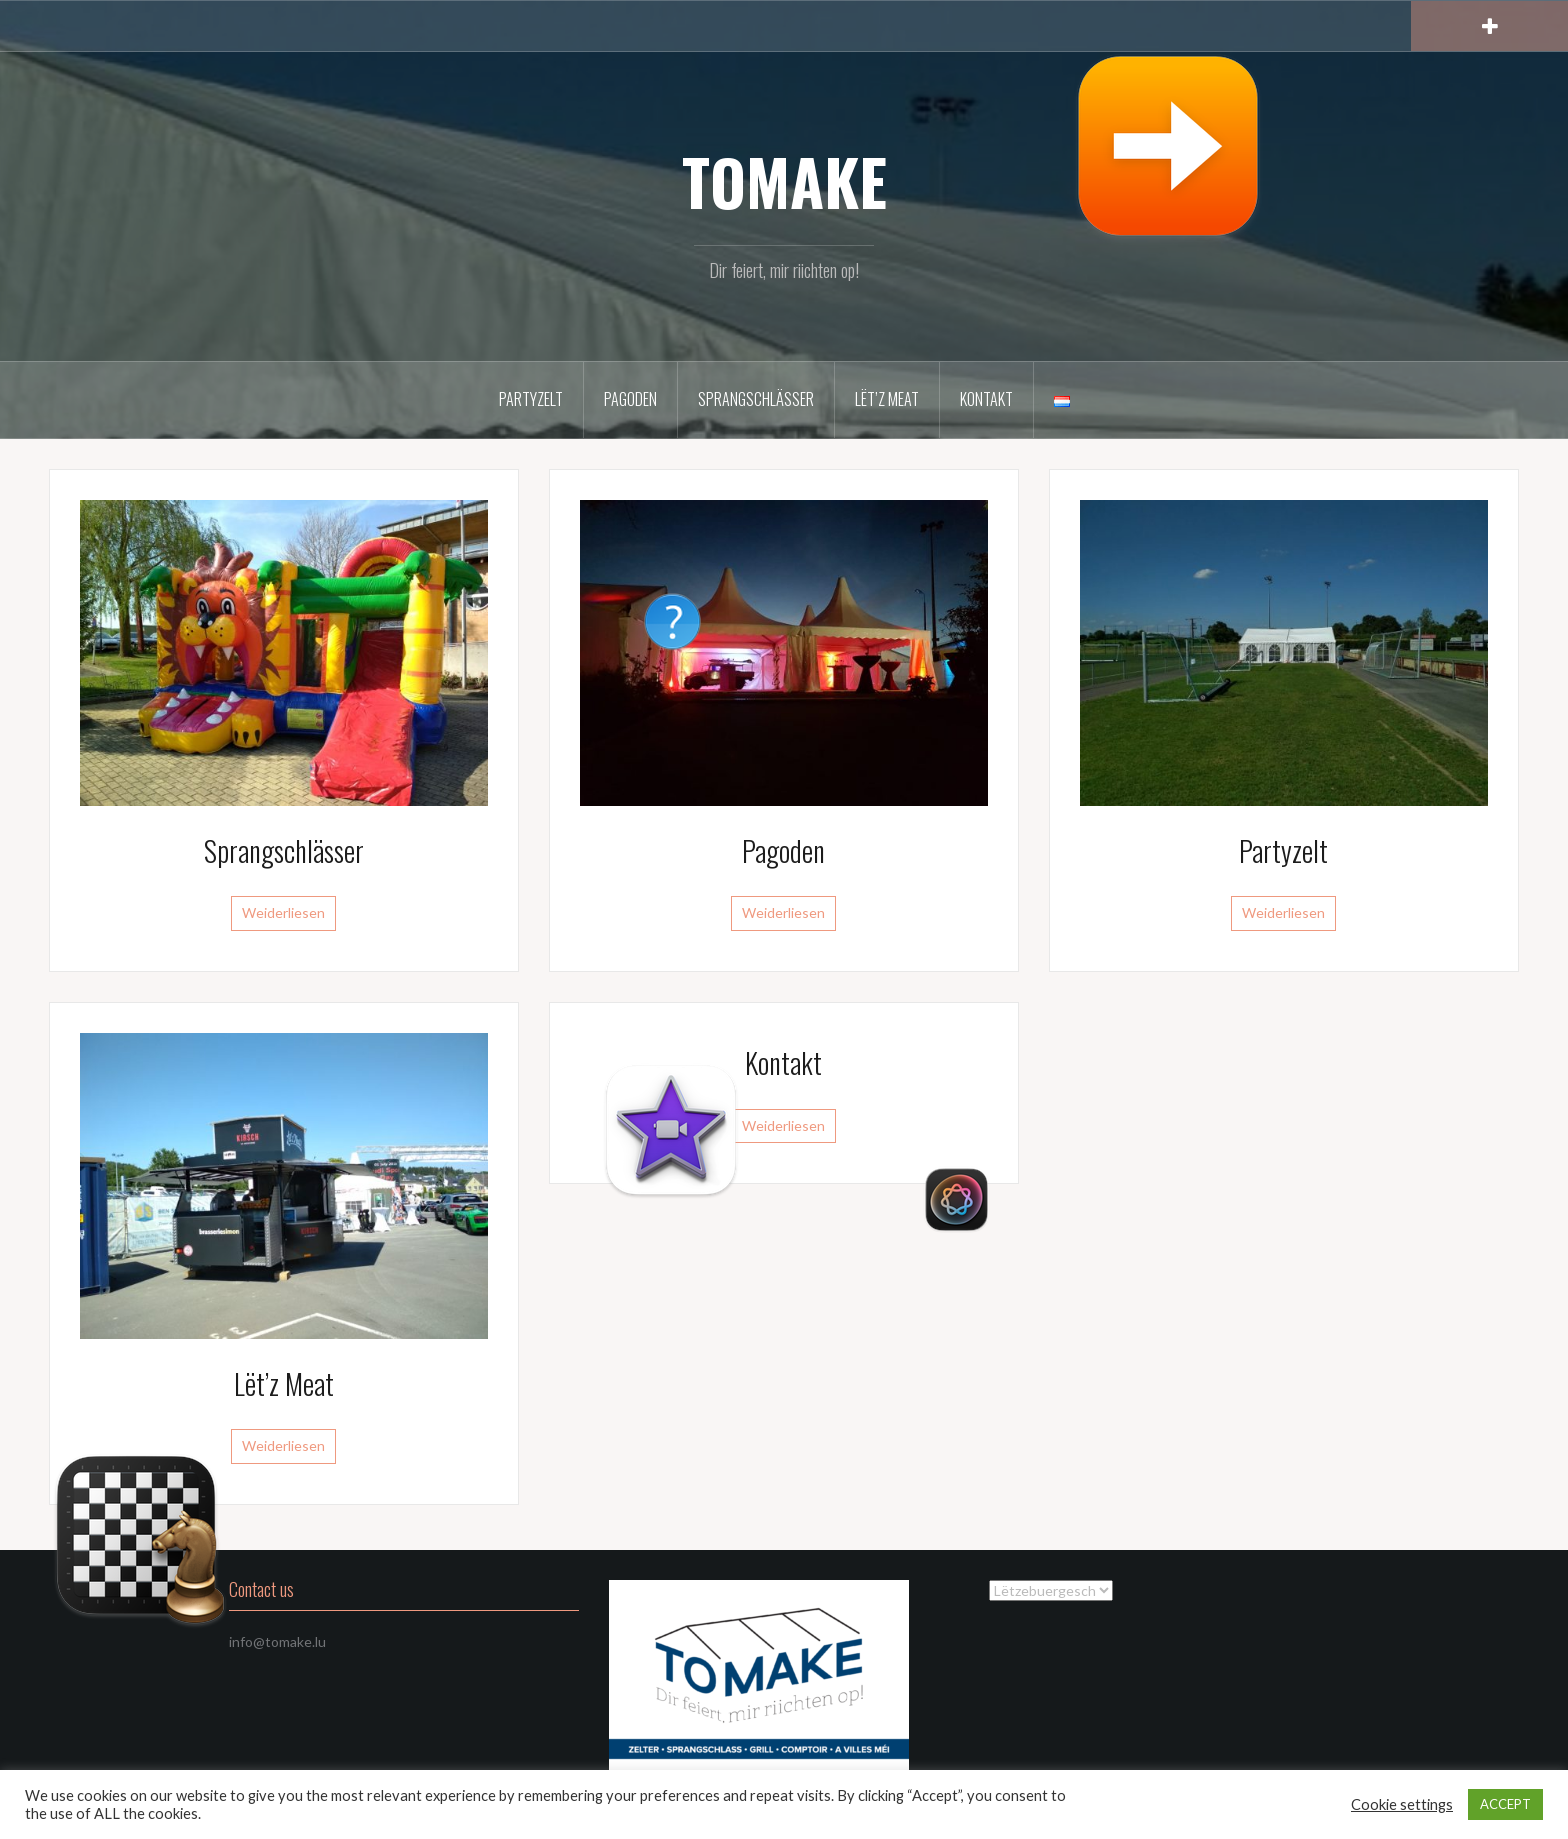 The height and width of the screenshot is (1839, 1568). I want to click on log out of the current account or session, so click(1168, 146).